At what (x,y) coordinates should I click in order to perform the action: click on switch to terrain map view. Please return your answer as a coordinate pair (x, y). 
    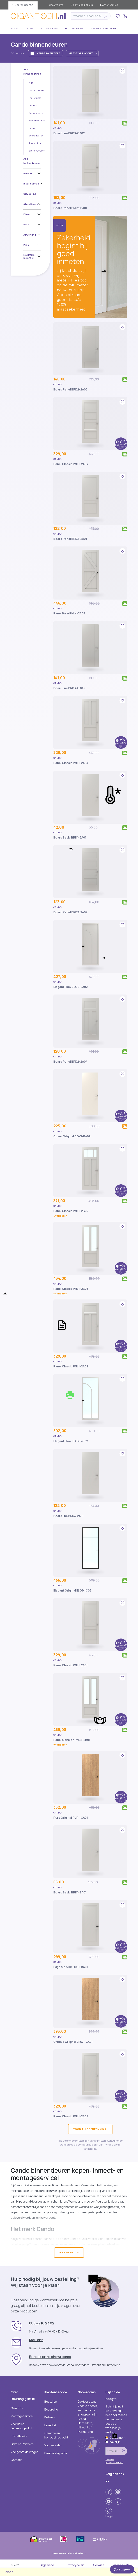
    Looking at the image, I should click on (5, 1293).